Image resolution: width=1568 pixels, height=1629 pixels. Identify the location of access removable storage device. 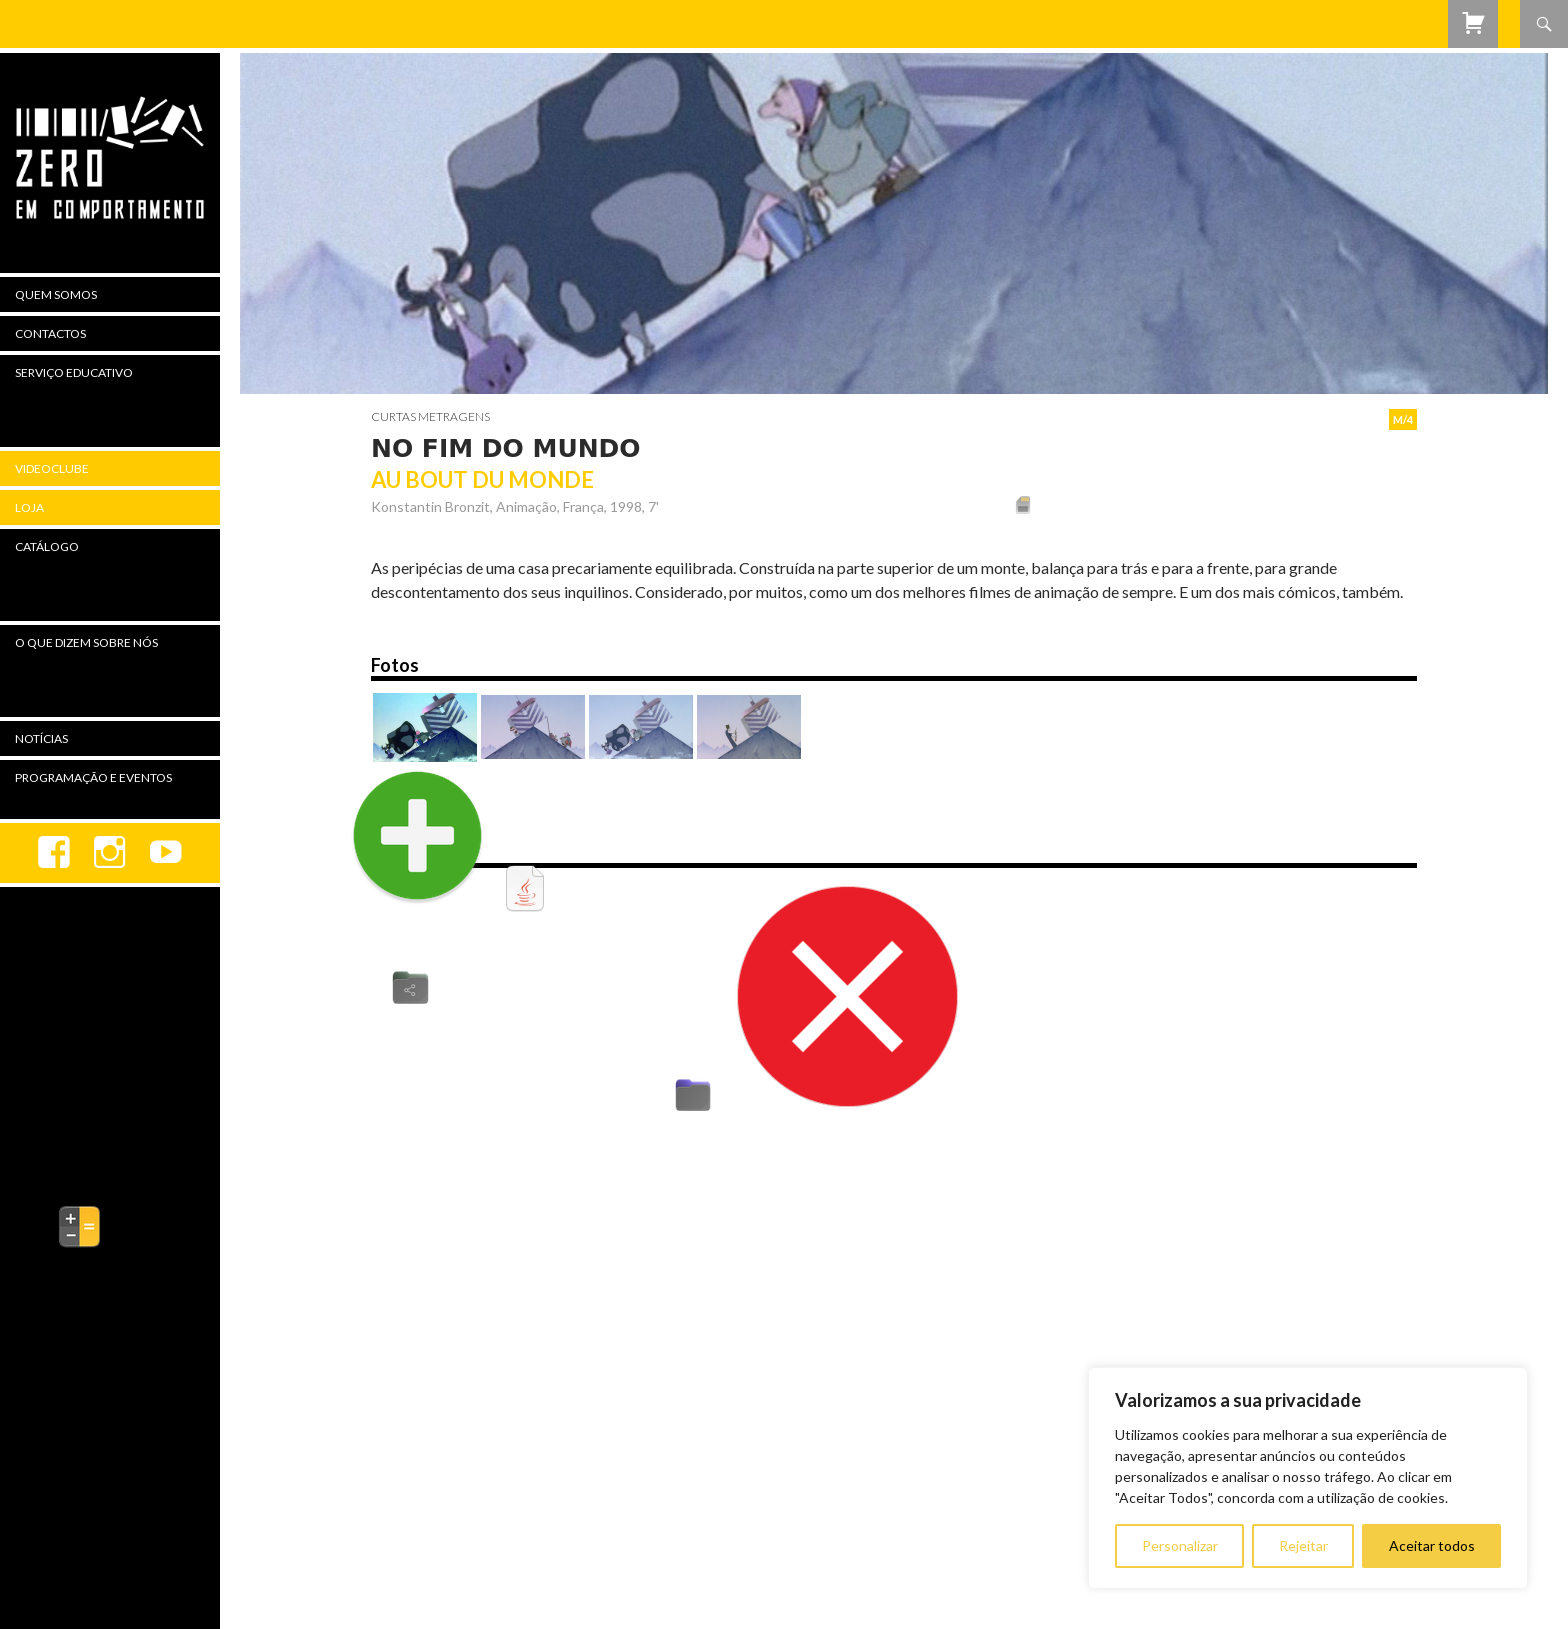
(1023, 505).